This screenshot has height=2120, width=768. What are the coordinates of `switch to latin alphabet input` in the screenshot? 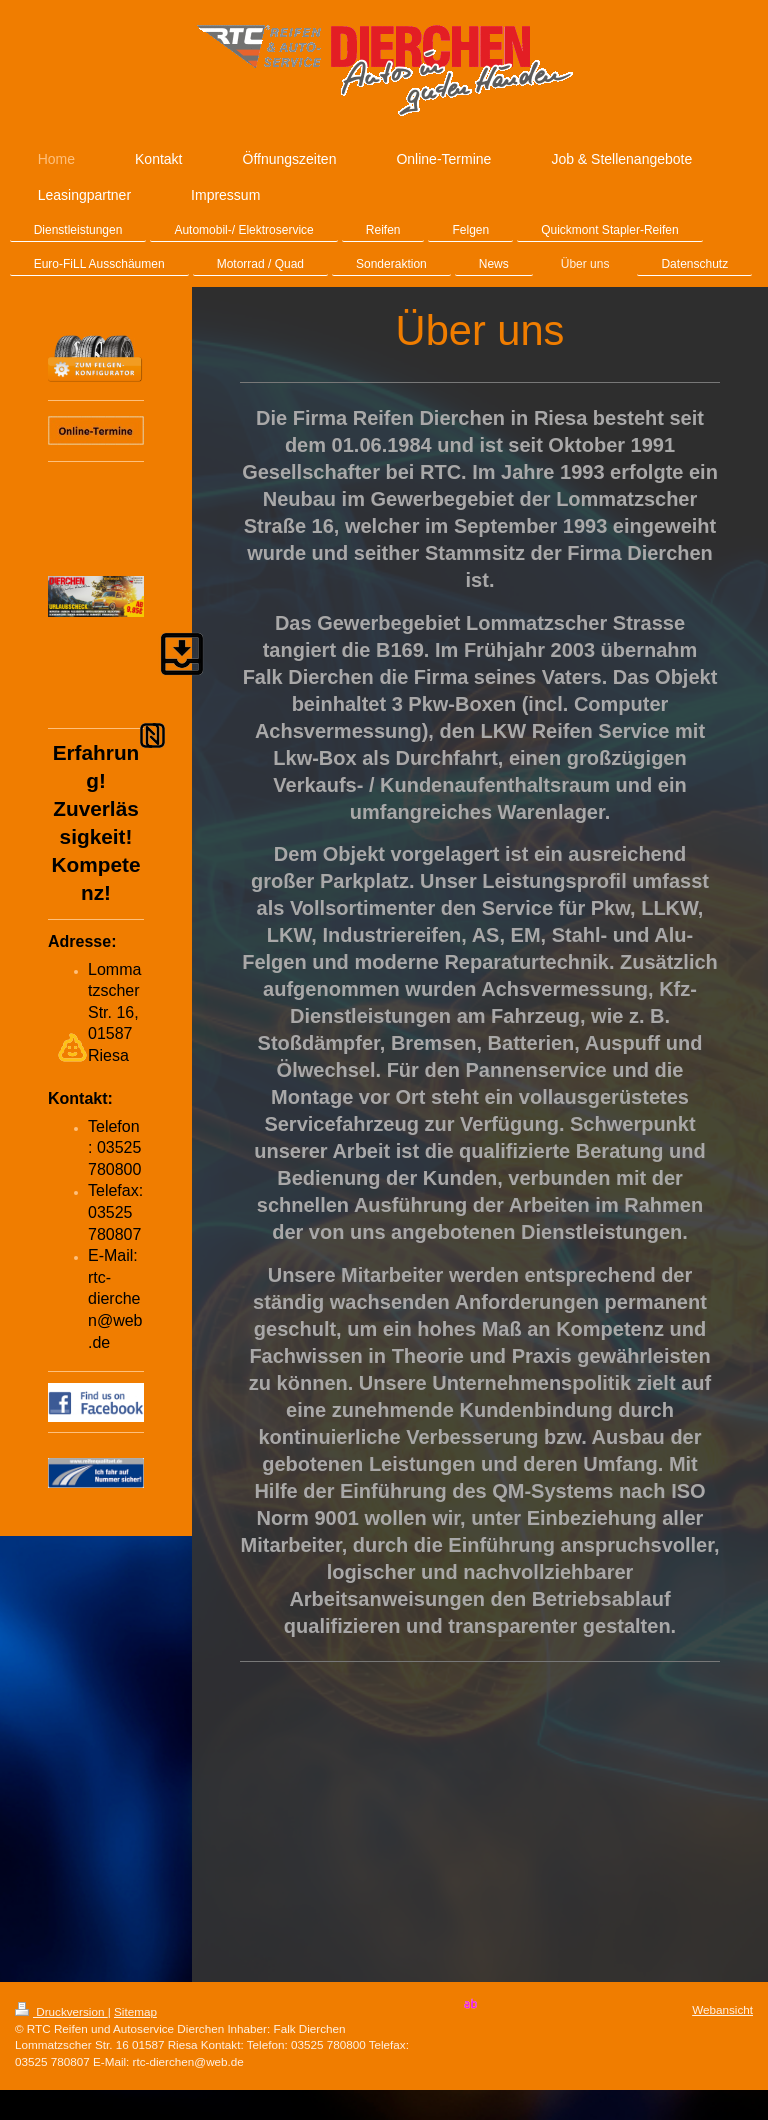 It's located at (470, 2003).